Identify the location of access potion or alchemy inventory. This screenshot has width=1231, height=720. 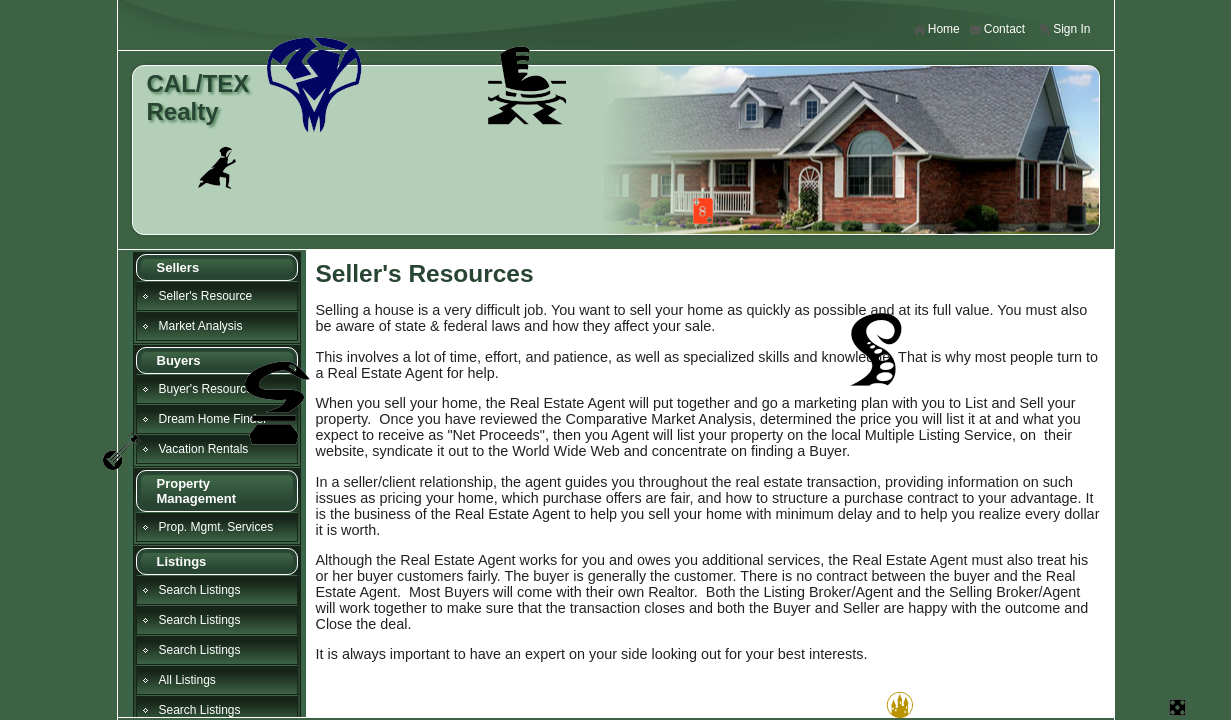
(274, 402).